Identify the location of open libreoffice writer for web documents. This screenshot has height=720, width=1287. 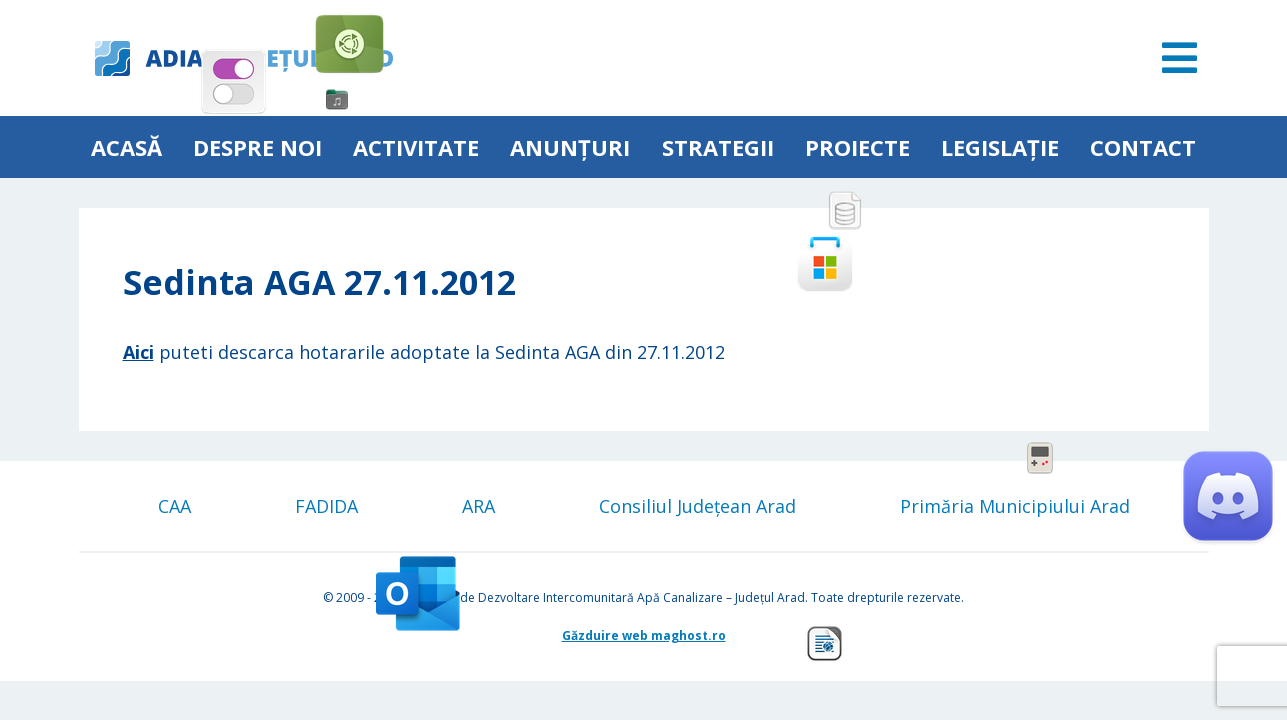
(824, 643).